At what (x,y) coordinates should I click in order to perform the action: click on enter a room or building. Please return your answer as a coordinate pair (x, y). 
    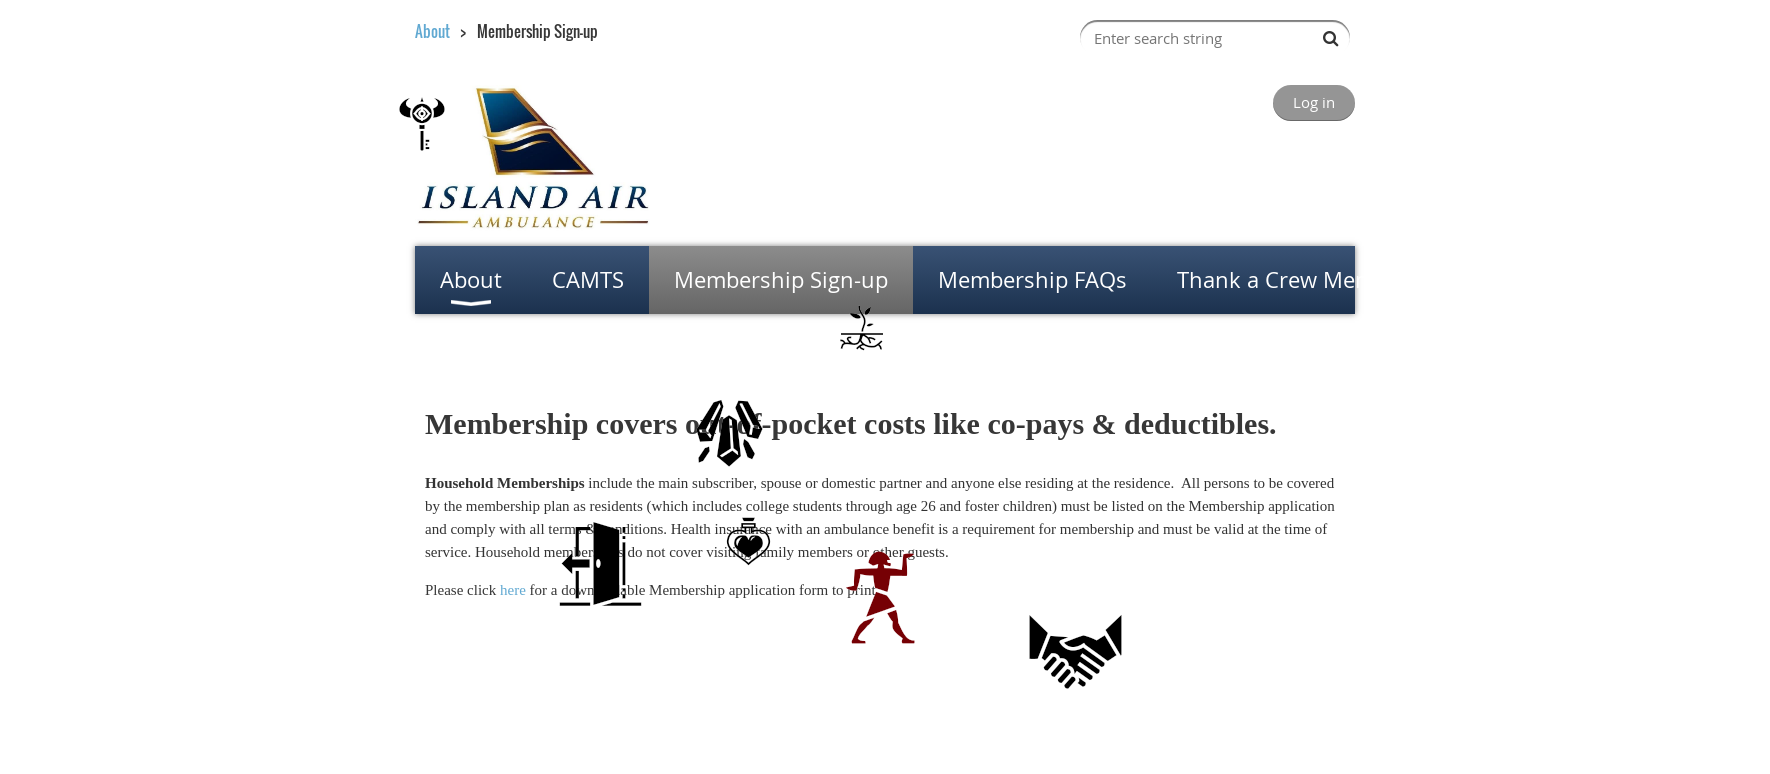
    Looking at the image, I should click on (600, 563).